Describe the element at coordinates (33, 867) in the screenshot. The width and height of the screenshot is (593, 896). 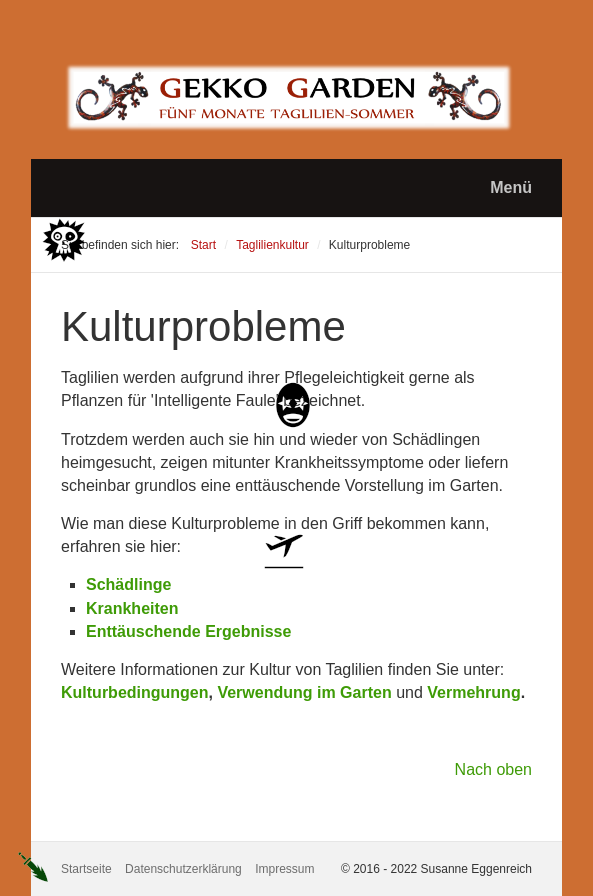
I see `attack or melee combat action` at that location.